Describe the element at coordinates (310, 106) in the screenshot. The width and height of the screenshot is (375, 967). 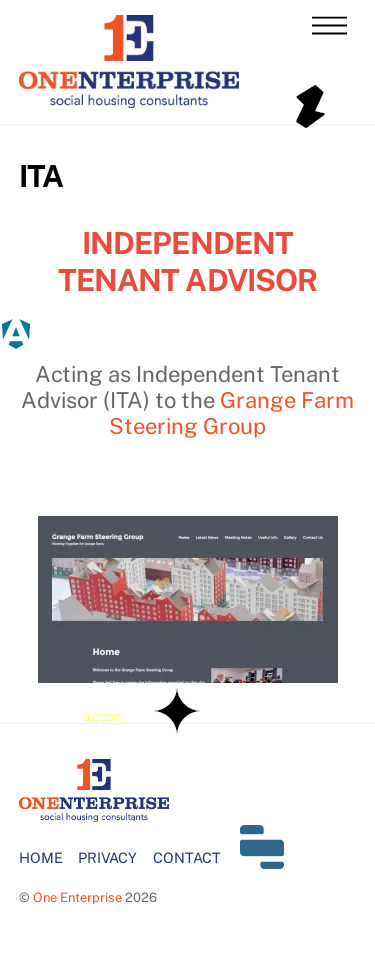
I see `open the Zilch app` at that location.